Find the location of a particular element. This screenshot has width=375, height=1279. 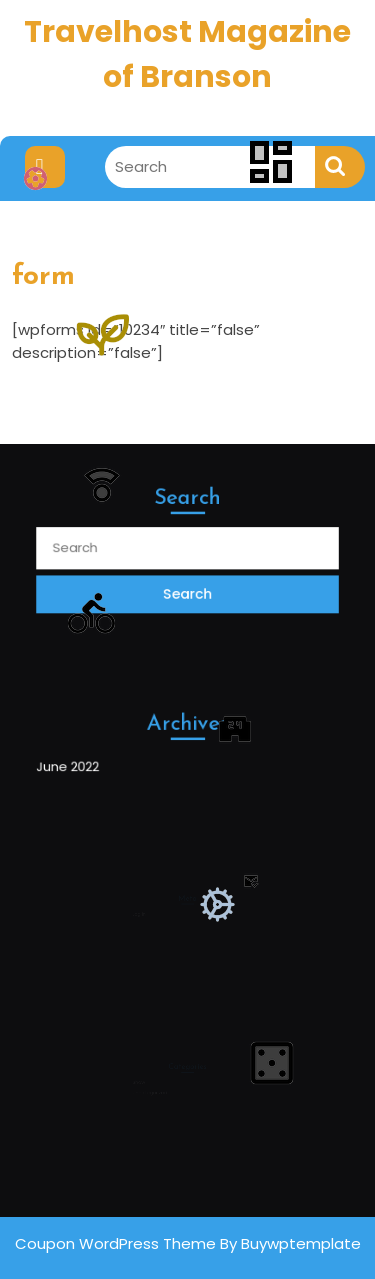

calibrate your device's compass is located at coordinates (102, 484).